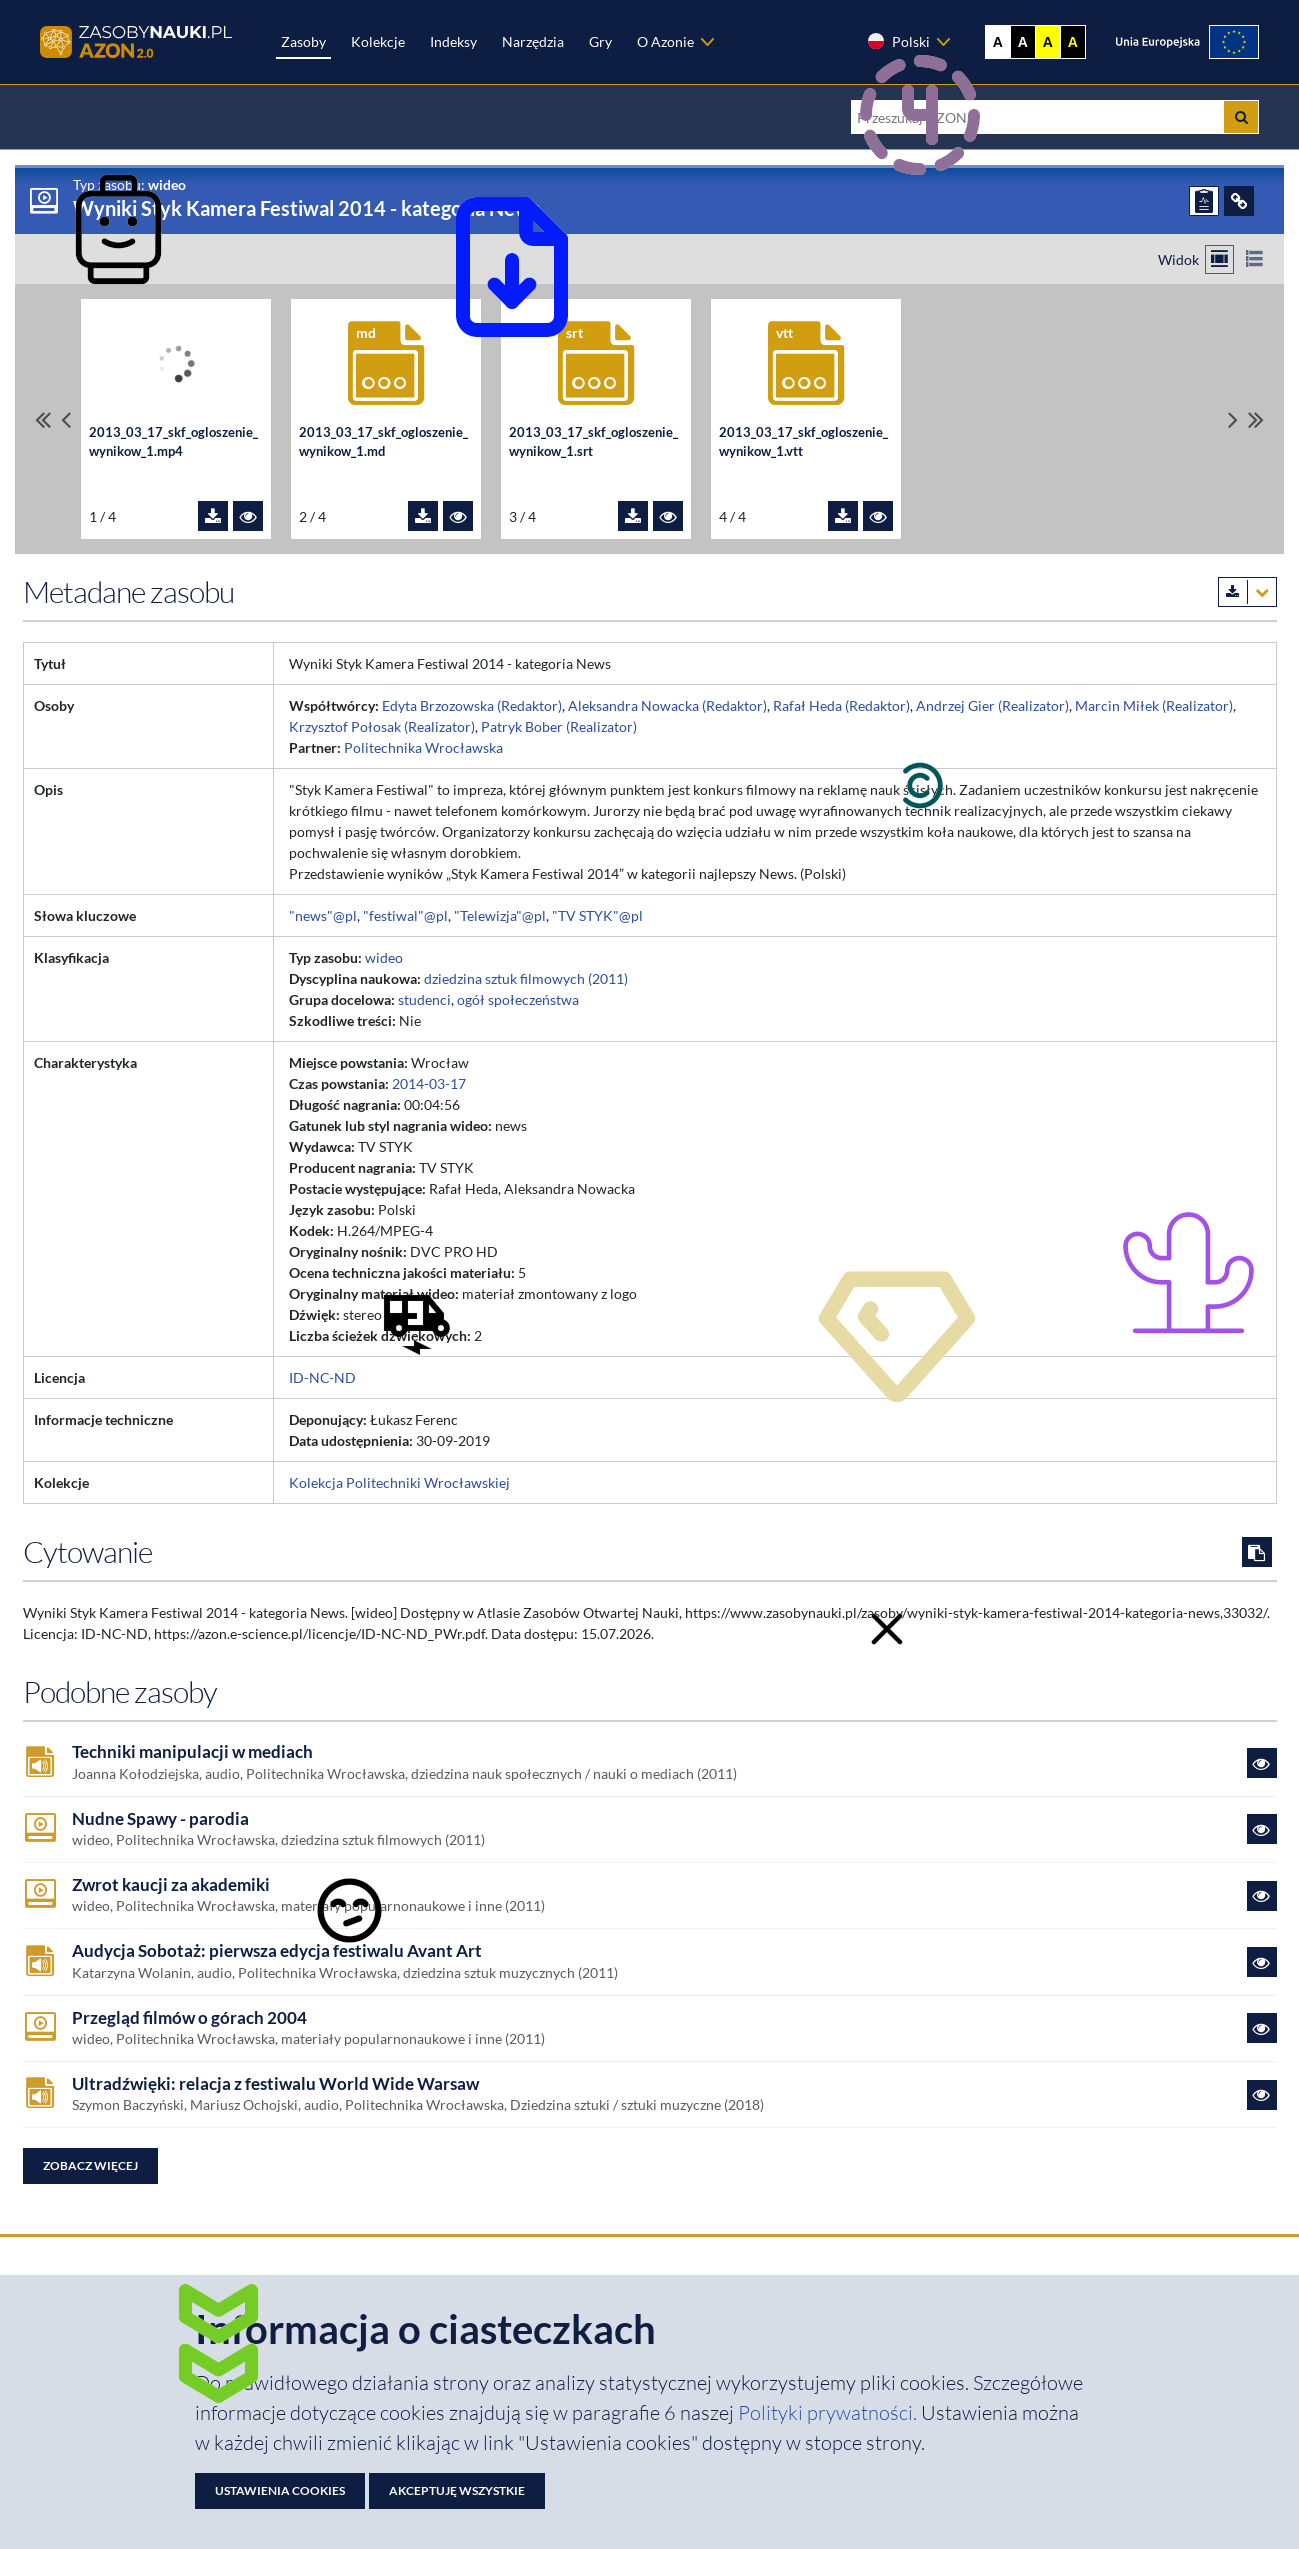  Describe the element at coordinates (897, 1334) in the screenshot. I see `indicates premium or pro membership status` at that location.